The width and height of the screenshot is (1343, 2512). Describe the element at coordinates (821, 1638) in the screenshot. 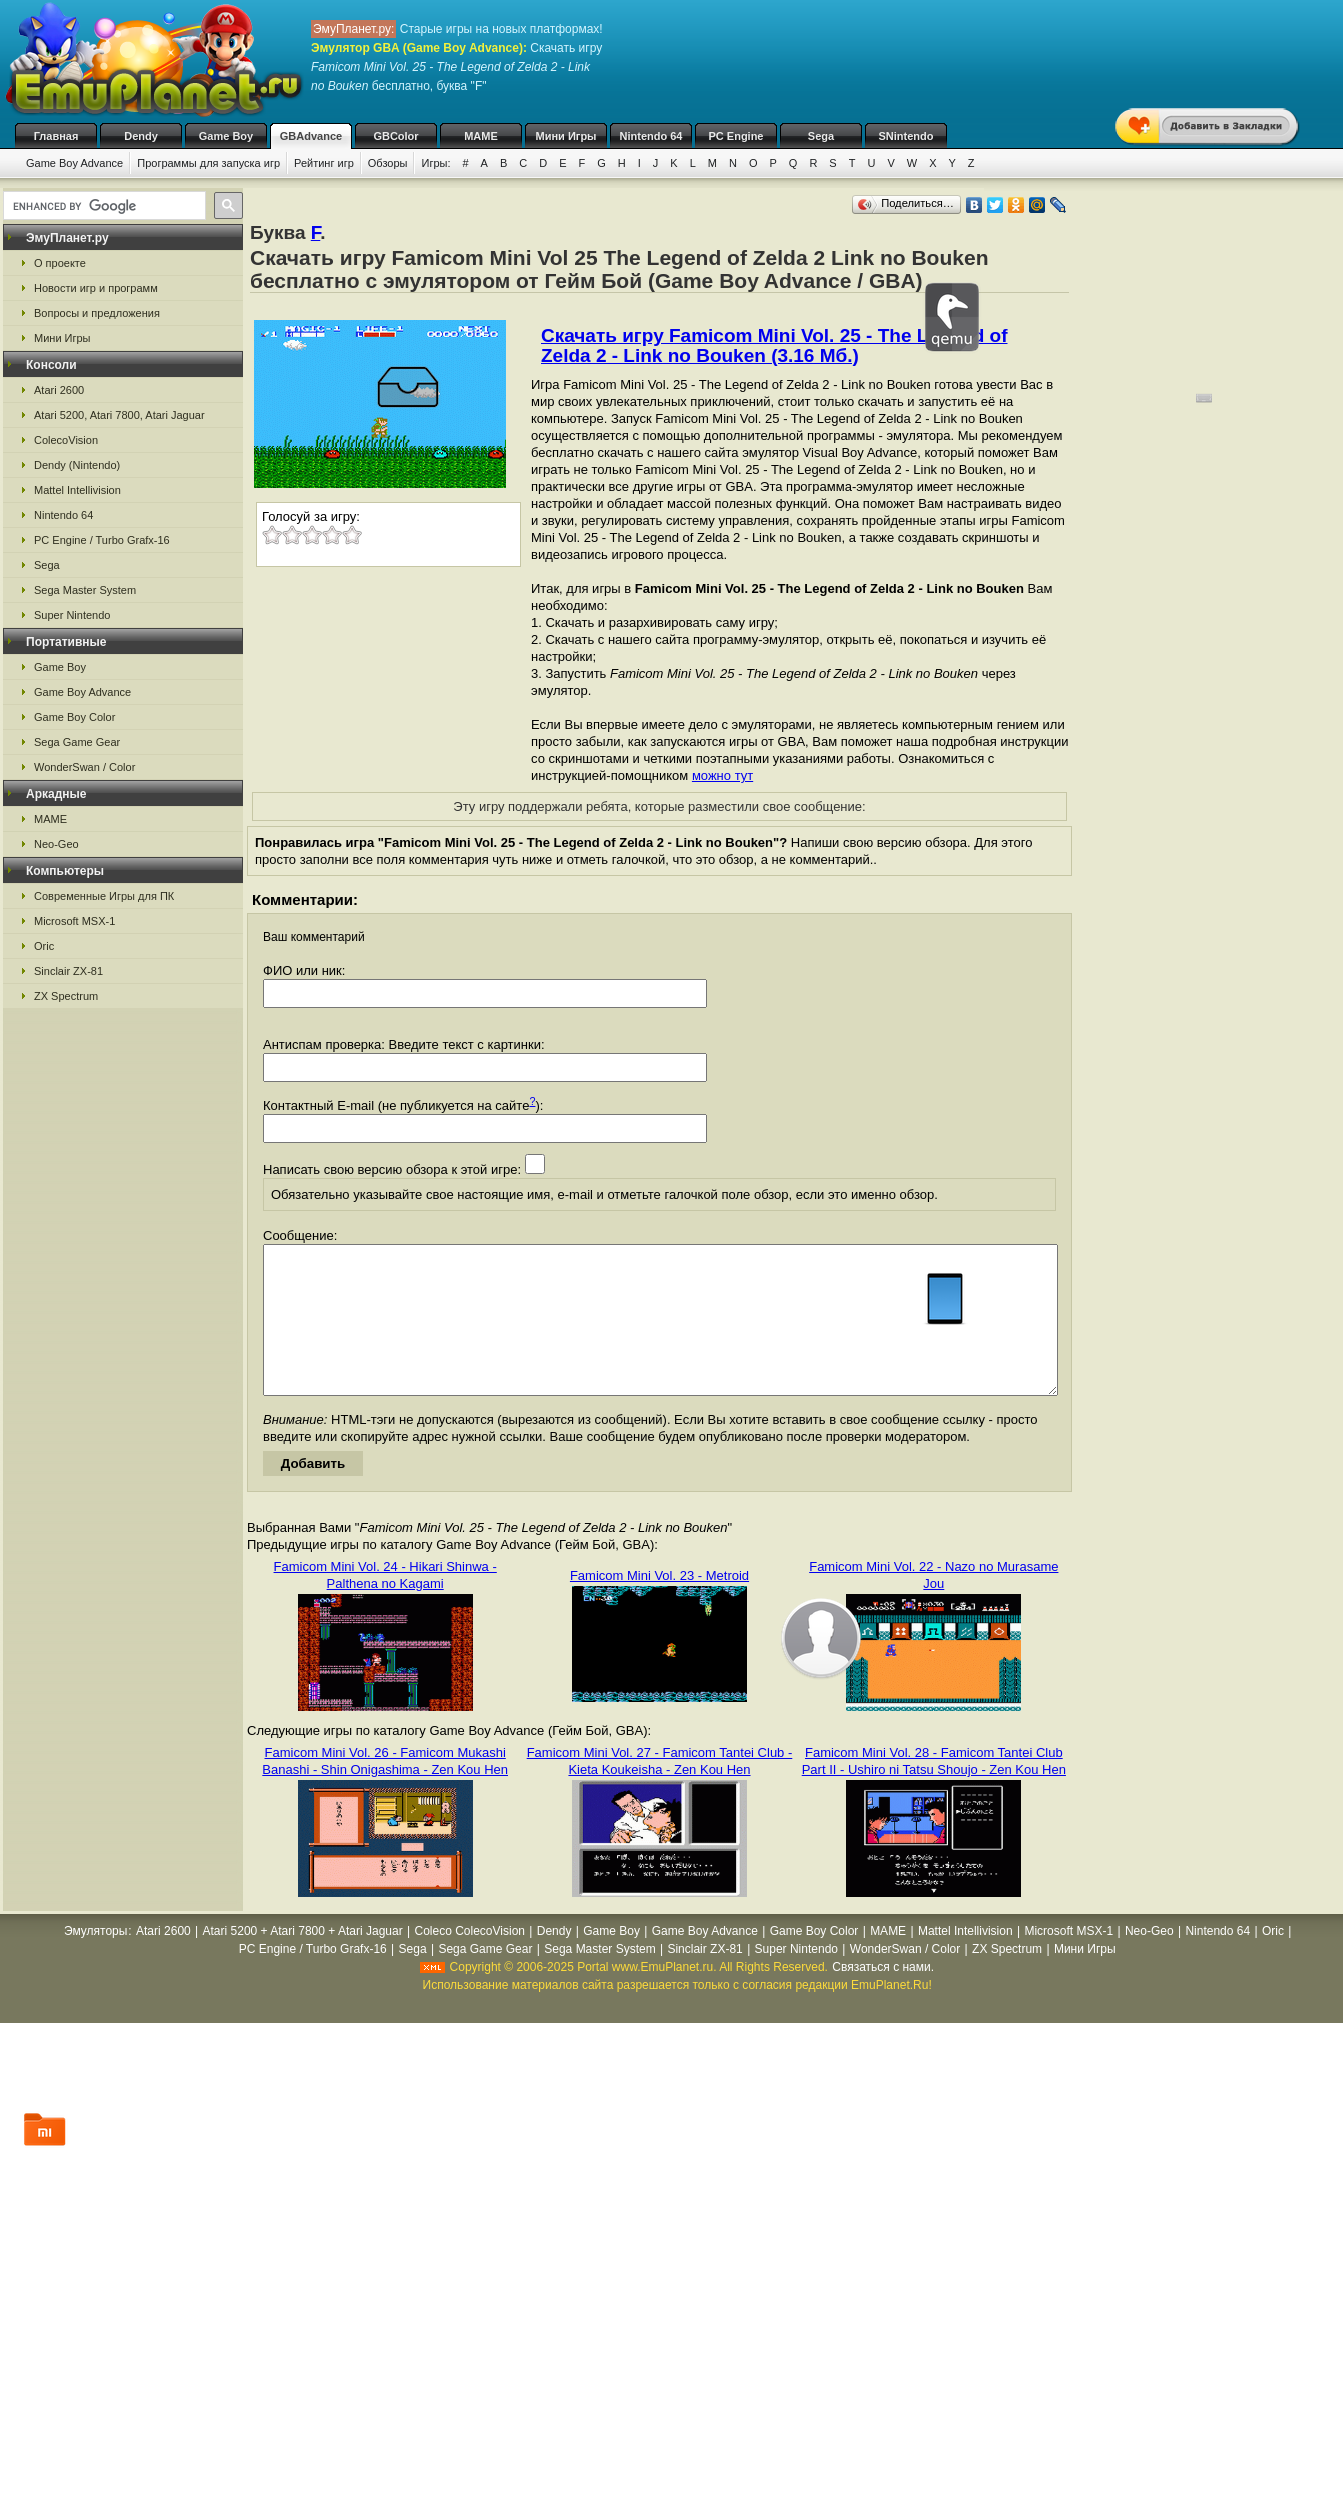

I see `view user accounts` at that location.